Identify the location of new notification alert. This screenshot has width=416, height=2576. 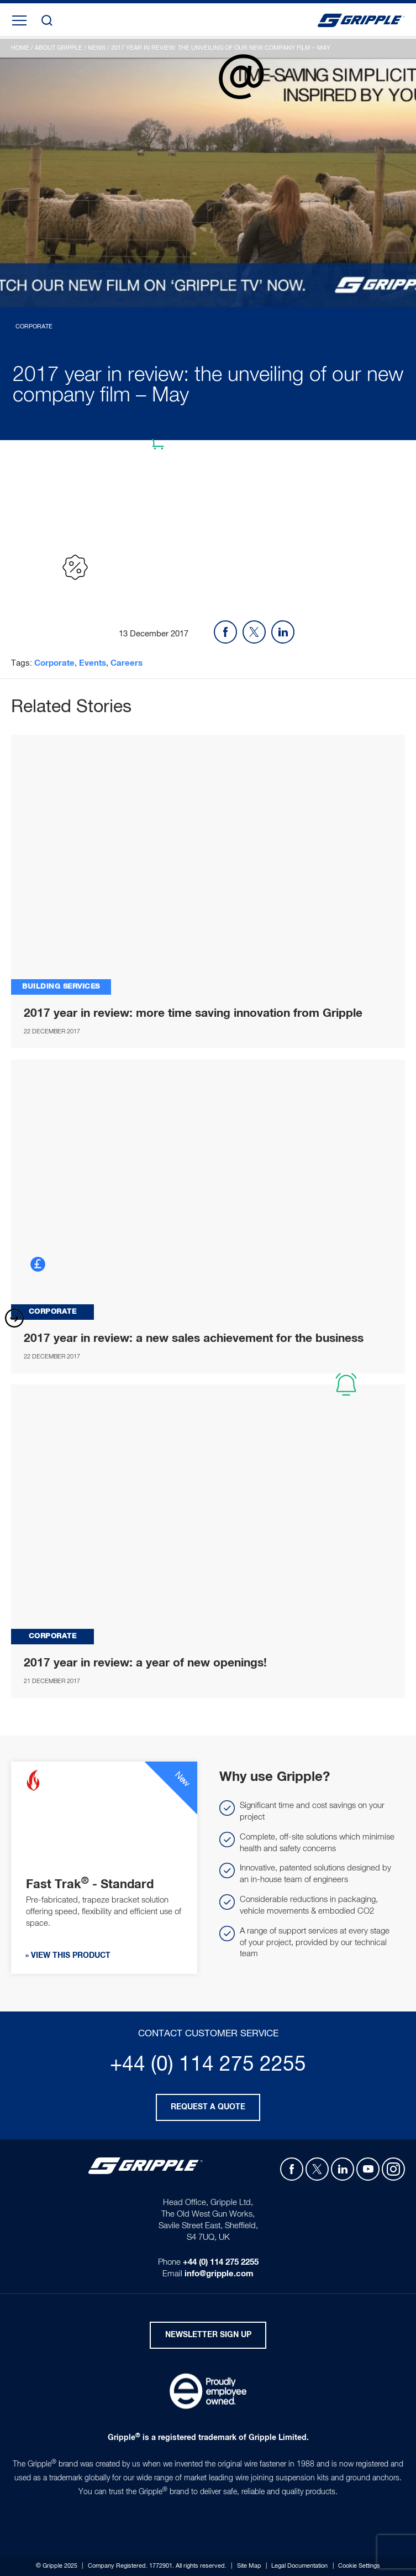
(346, 1384).